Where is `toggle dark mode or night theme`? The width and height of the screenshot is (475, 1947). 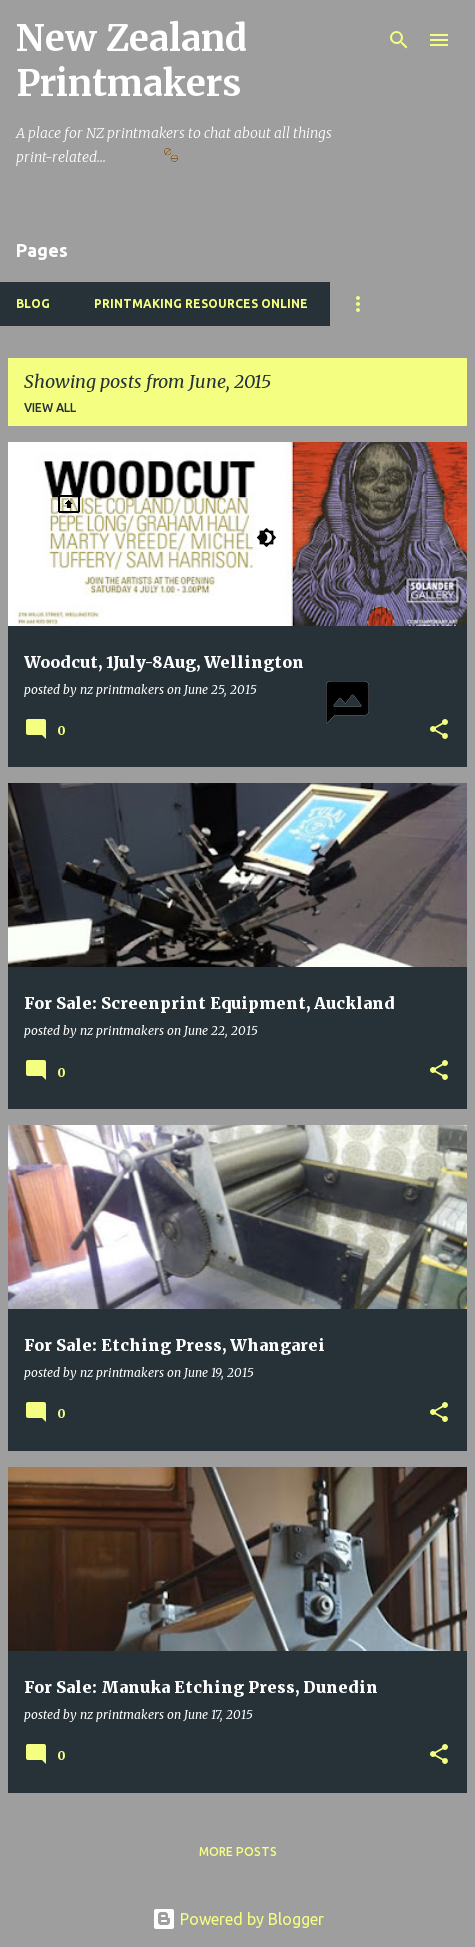 toggle dark mode or night theme is located at coordinates (266, 537).